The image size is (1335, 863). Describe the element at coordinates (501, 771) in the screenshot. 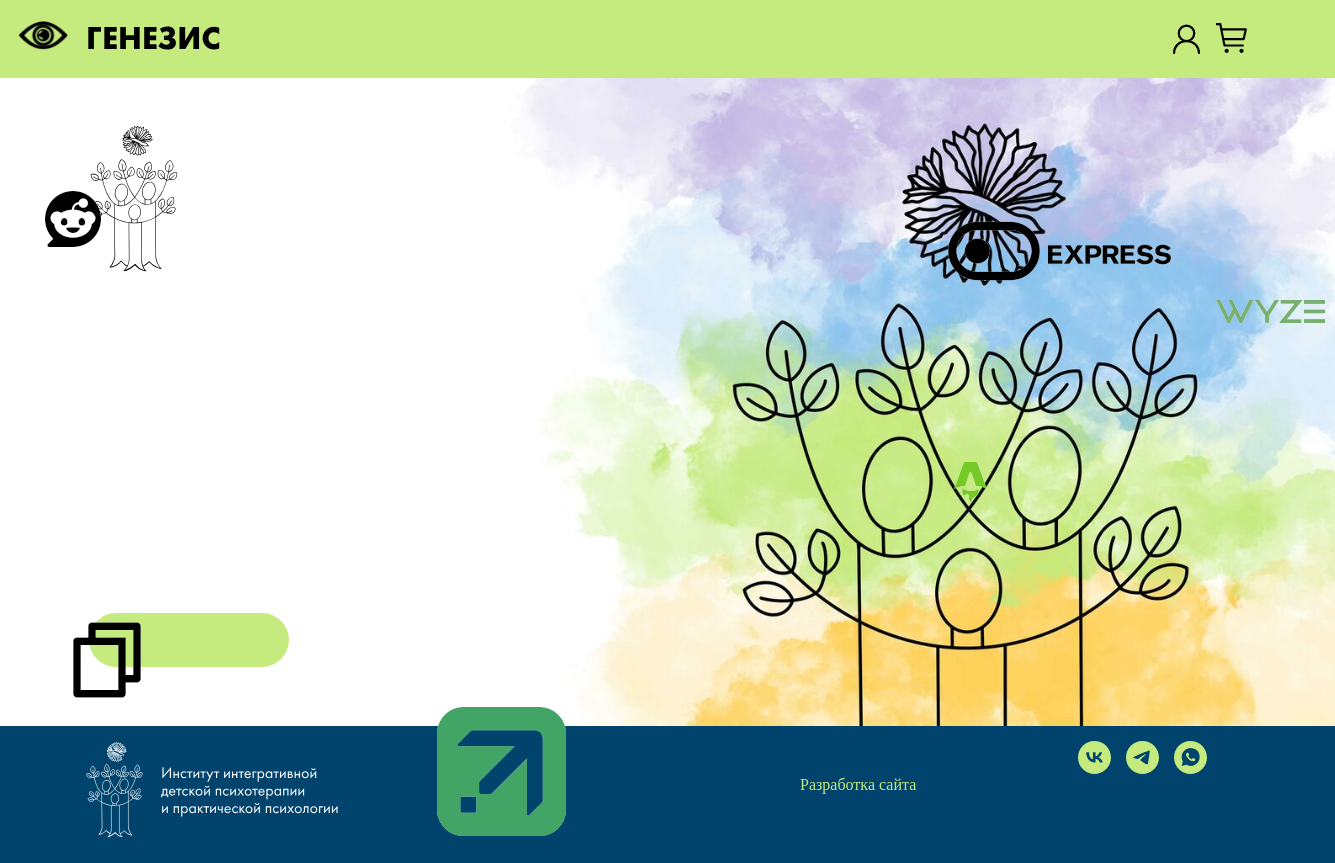

I see `open the Expedia travel booking app` at that location.